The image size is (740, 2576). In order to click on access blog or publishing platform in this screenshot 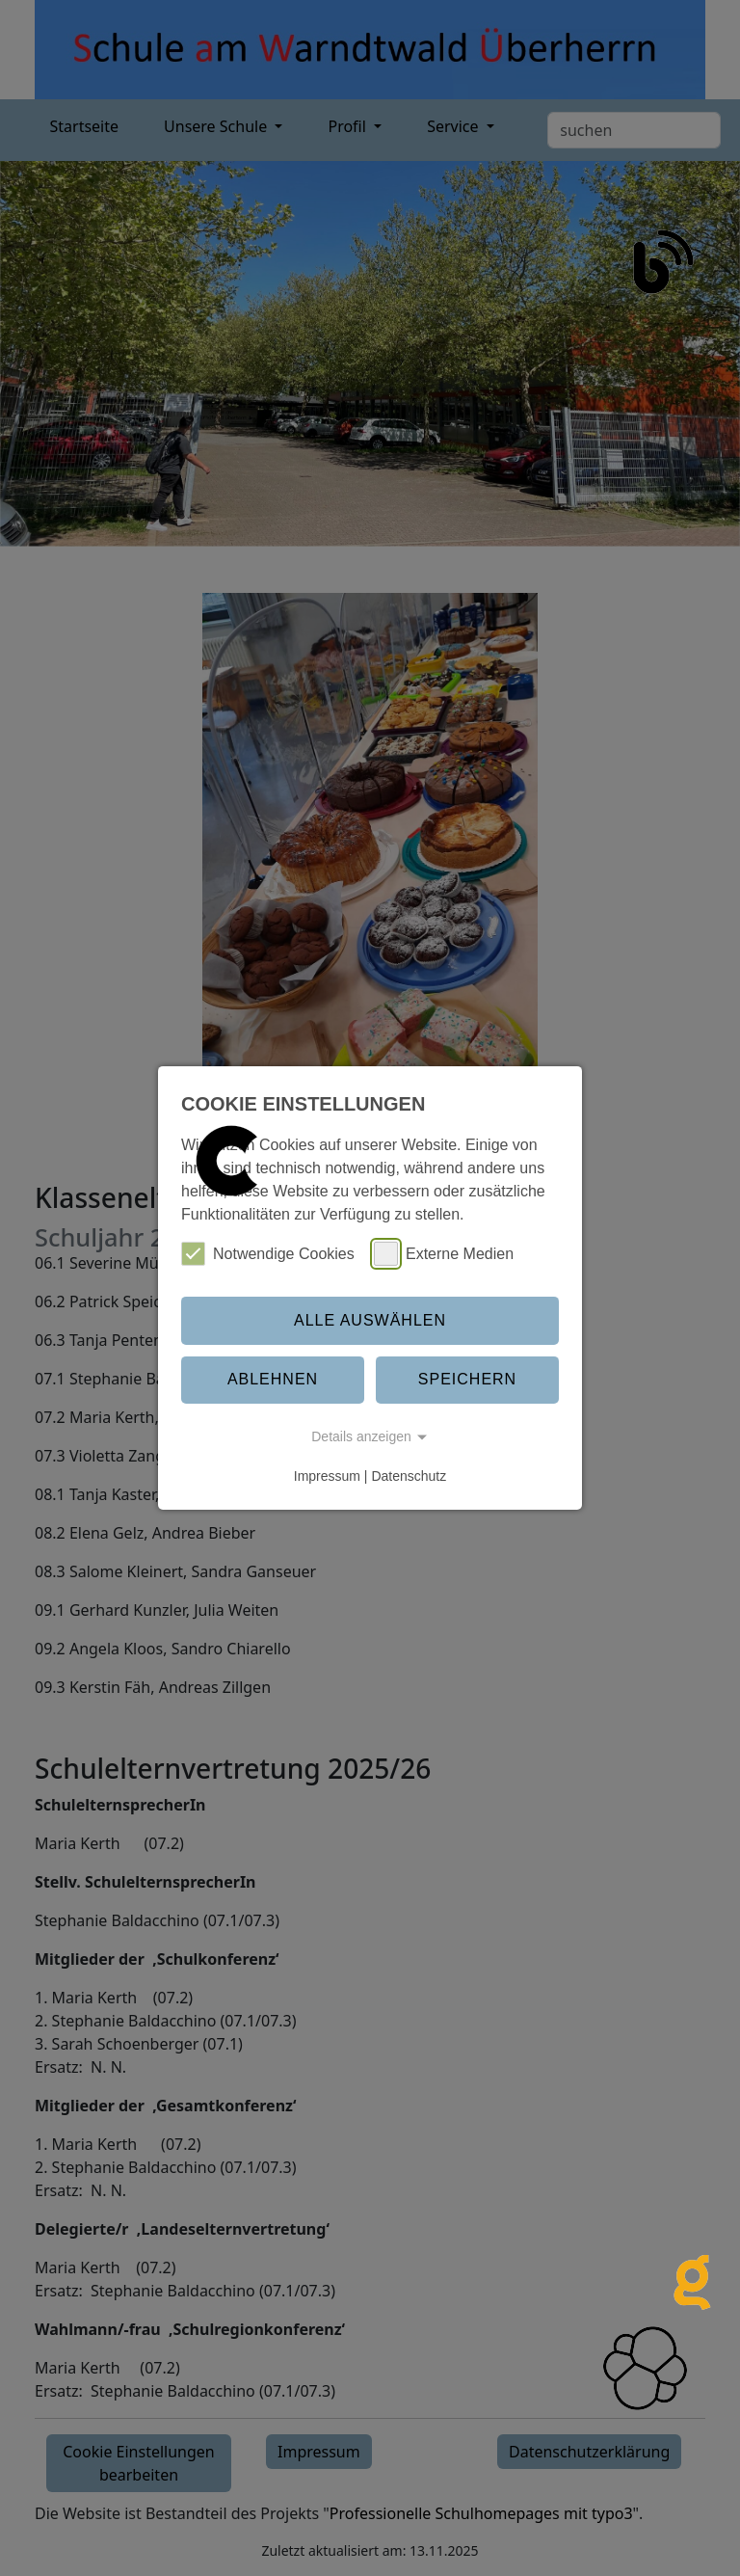, I will do `click(661, 261)`.